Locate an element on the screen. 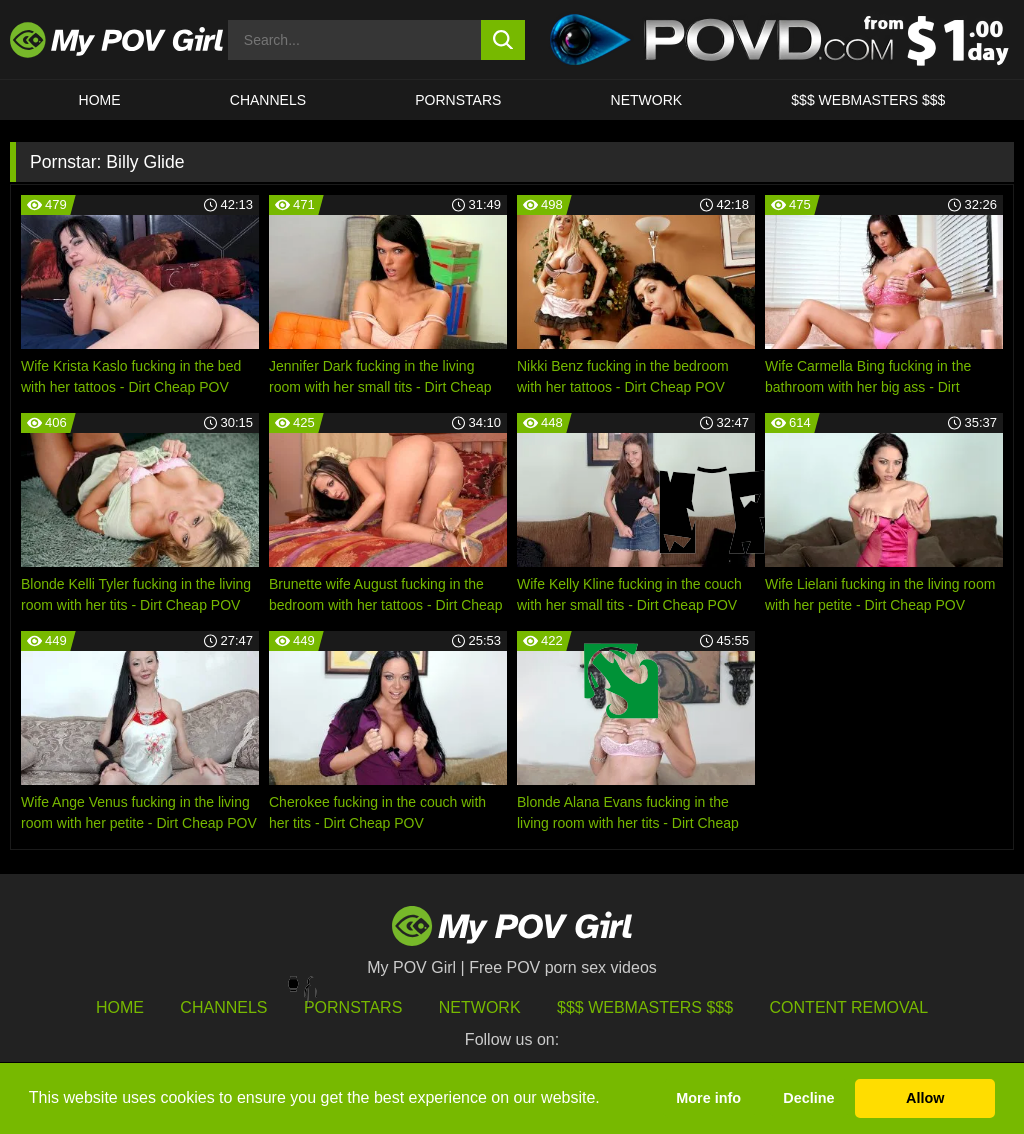 This screenshot has width=1024, height=1134. decorative lantern item in a game inventory is located at coordinates (303, 991).